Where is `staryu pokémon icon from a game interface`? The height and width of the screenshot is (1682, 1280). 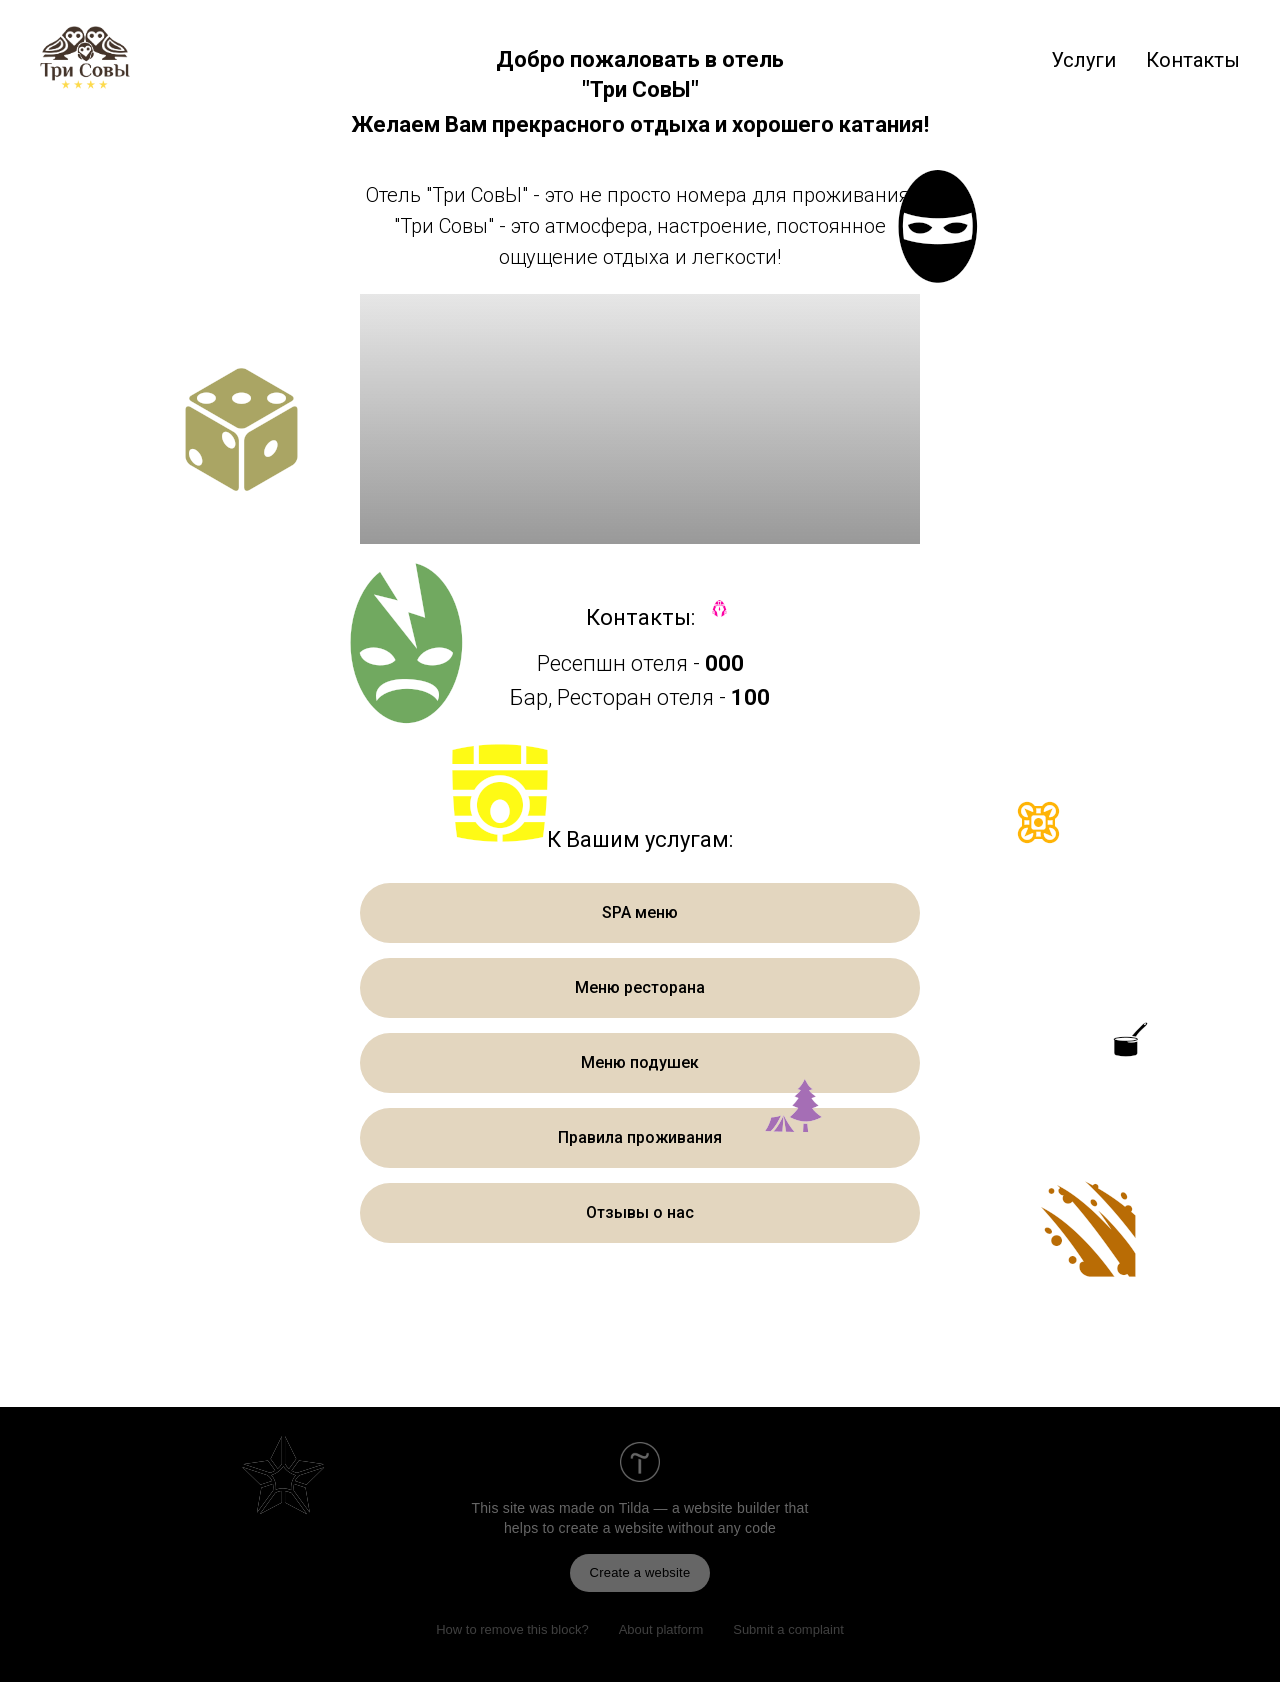
staryu pokémon icon from a game interface is located at coordinates (283, 1475).